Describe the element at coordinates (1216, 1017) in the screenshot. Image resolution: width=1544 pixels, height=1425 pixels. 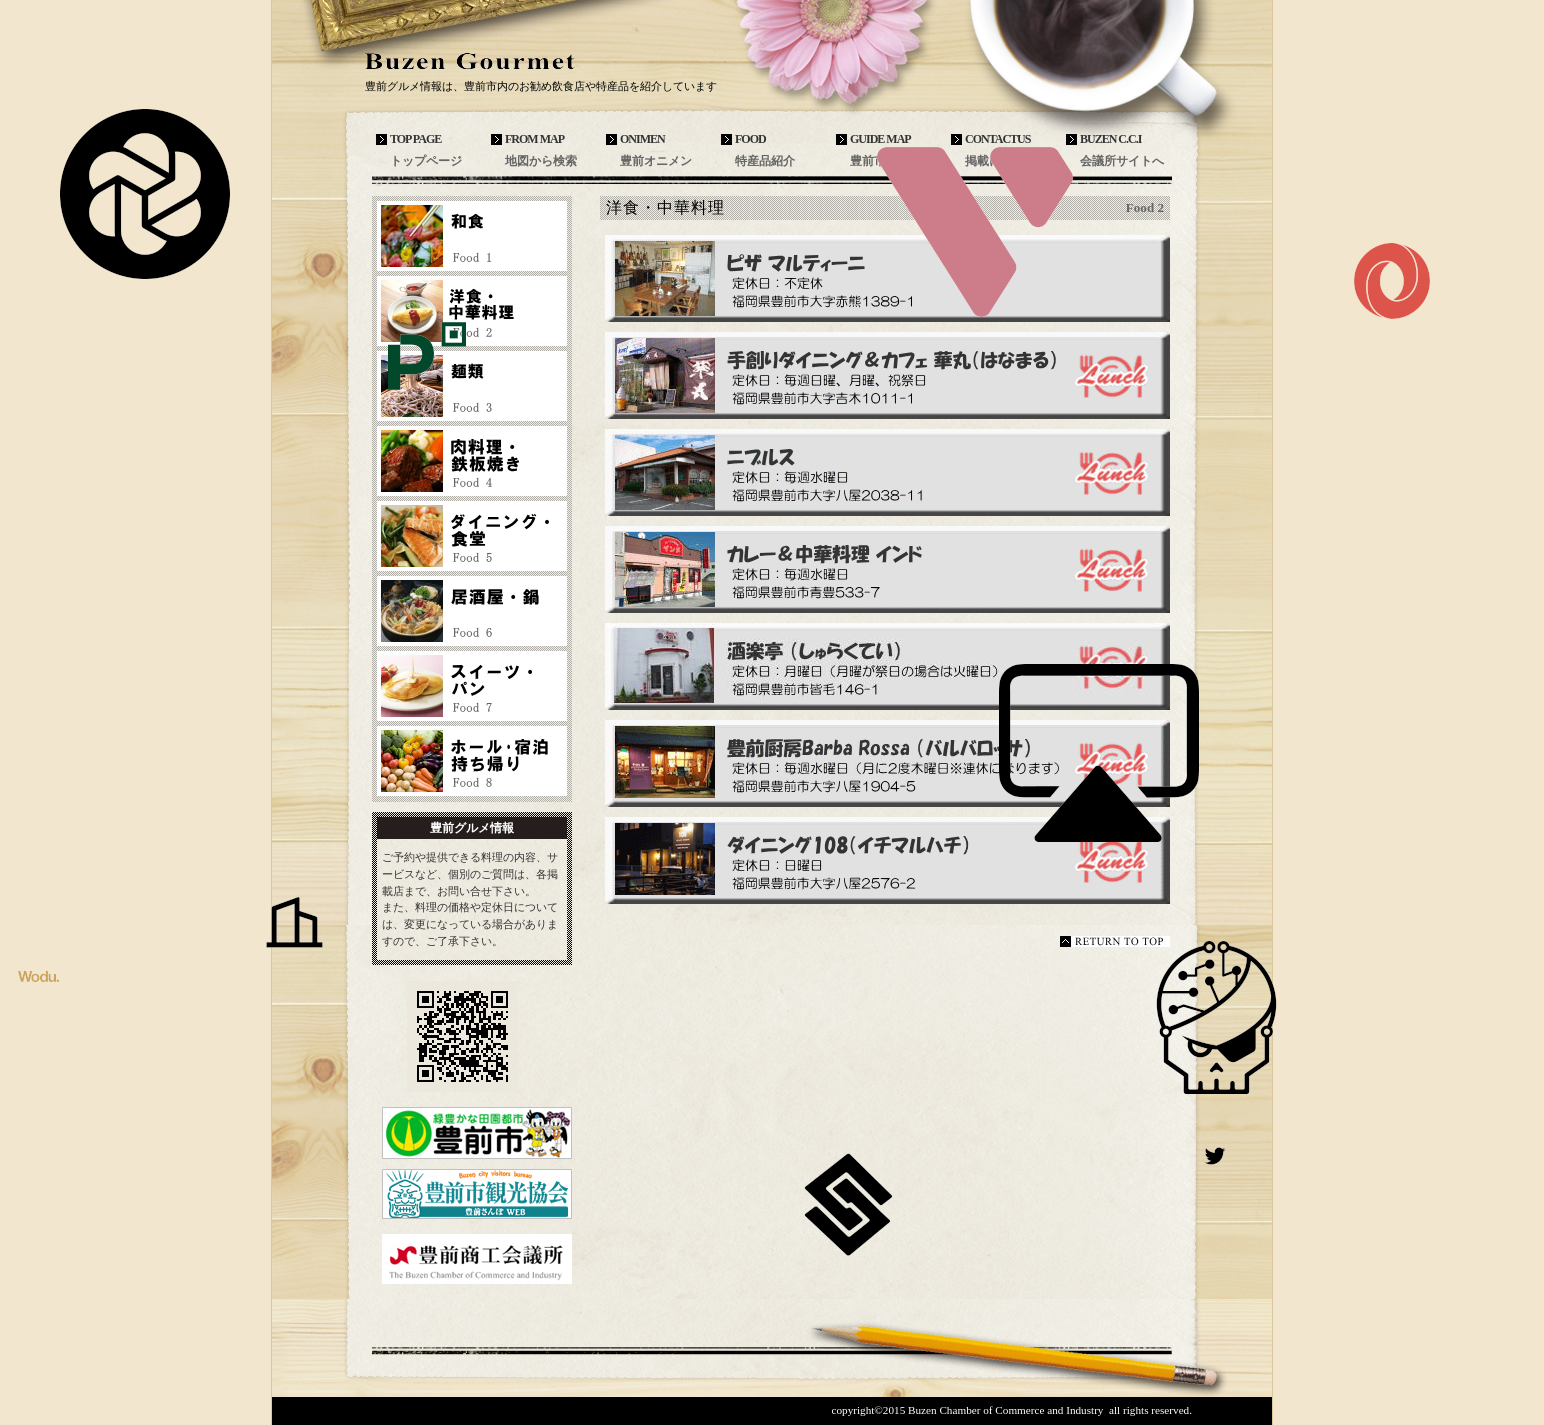
I see `visit the Root Me cybersecurity learning platform` at that location.